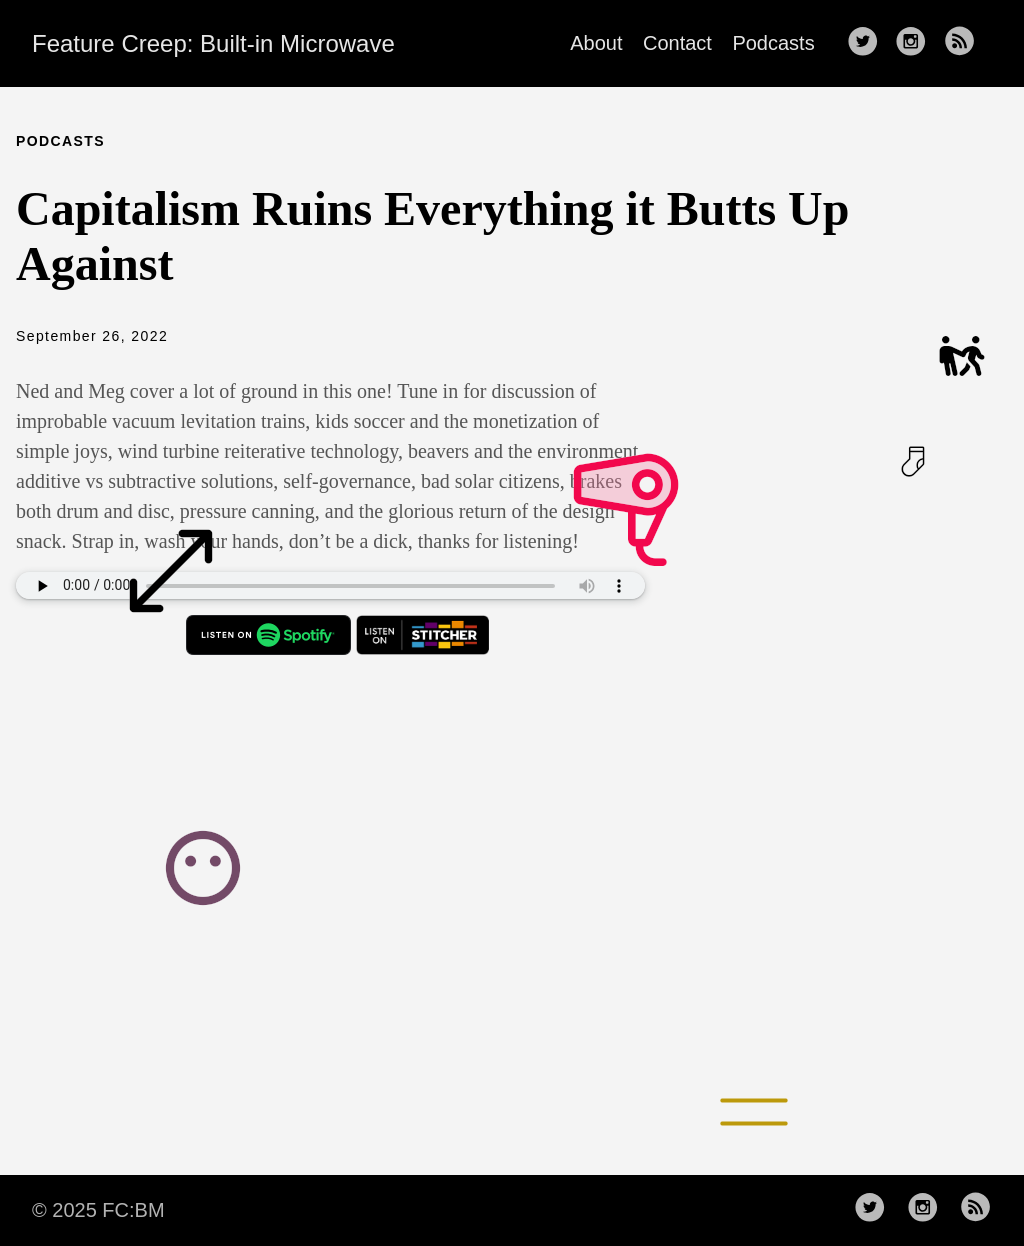 Image resolution: width=1024 pixels, height=1246 pixels. What do you see at coordinates (754, 1112) in the screenshot?
I see `indicates equality or comparison between values` at bounding box center [754, 1112].